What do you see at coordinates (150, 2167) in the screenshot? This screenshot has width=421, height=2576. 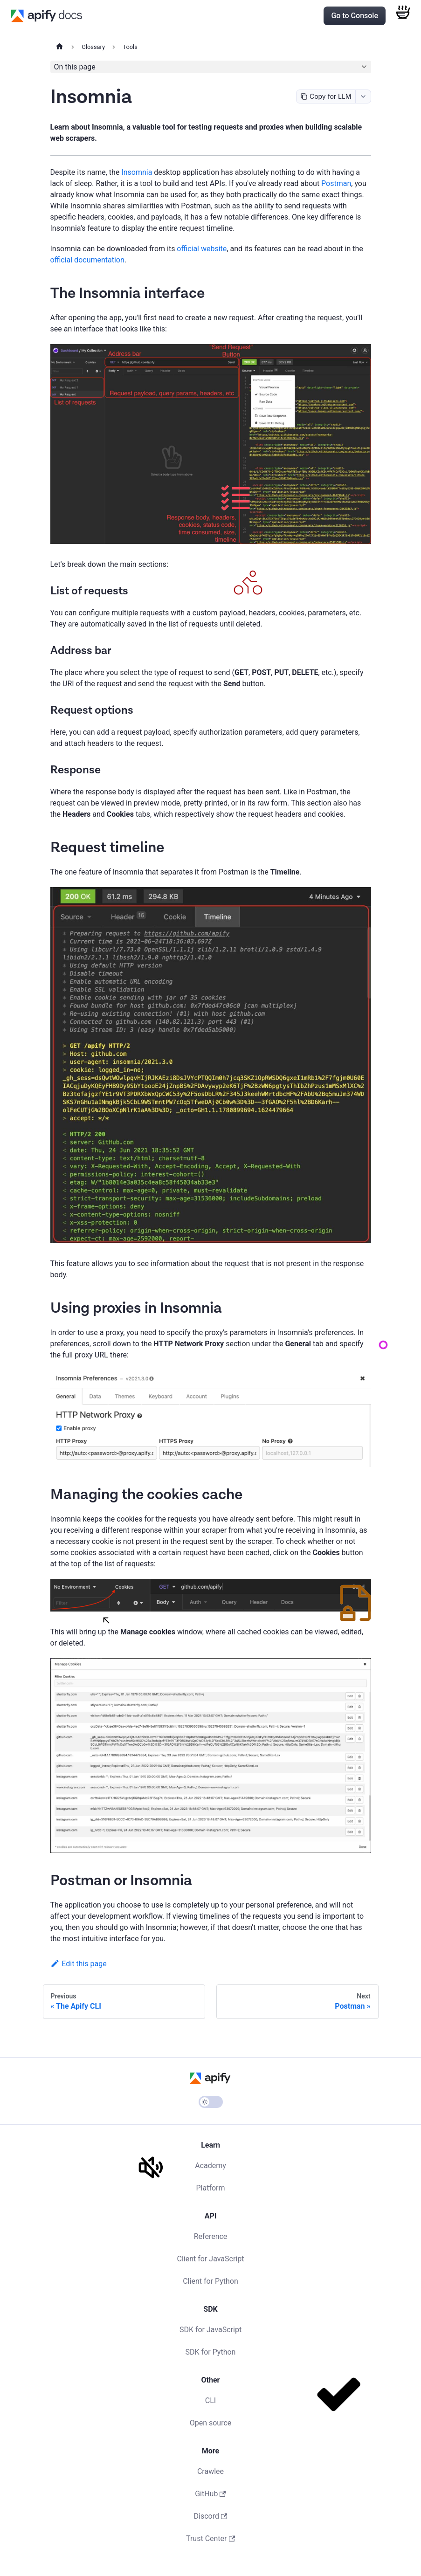 I see `mute audio or sound` at bounding box center [150, 2167].